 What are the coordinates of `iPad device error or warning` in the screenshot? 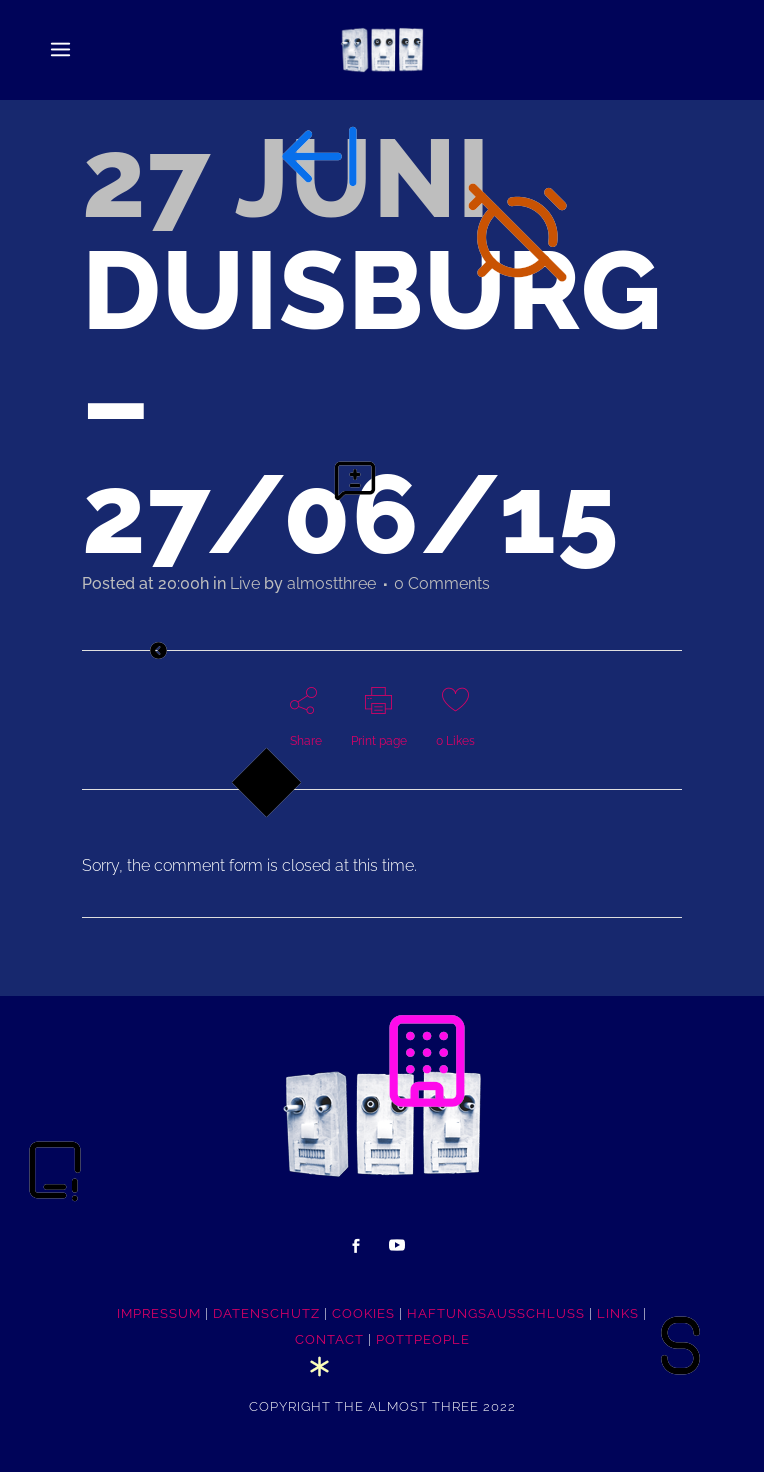 It's located at (55, 1170).